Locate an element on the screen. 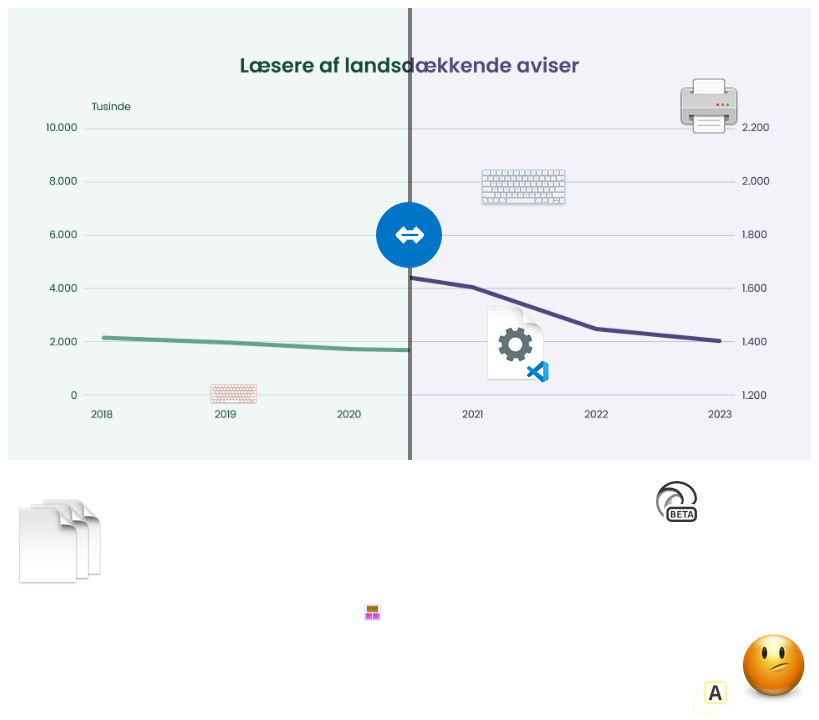 The image size is (819, 720). open microsoft edge beta browser is located at coordinates (676, 501).